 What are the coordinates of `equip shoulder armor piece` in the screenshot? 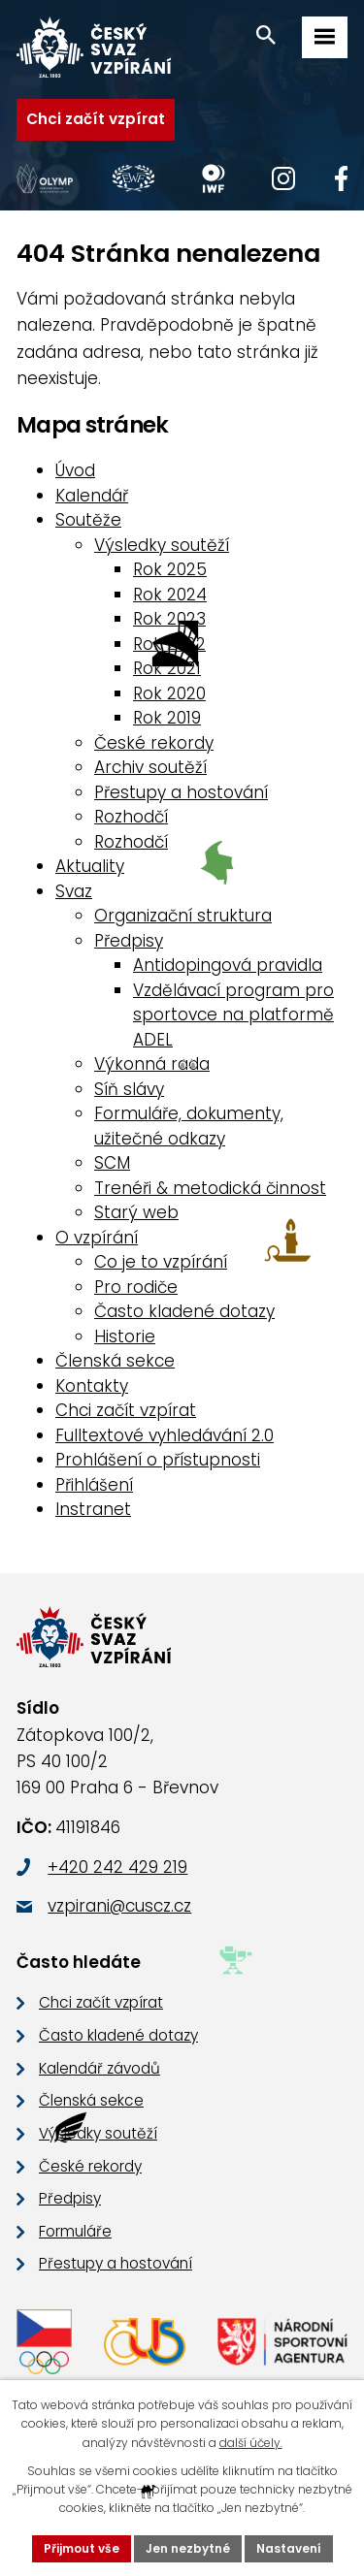 It's located at (175, 643).